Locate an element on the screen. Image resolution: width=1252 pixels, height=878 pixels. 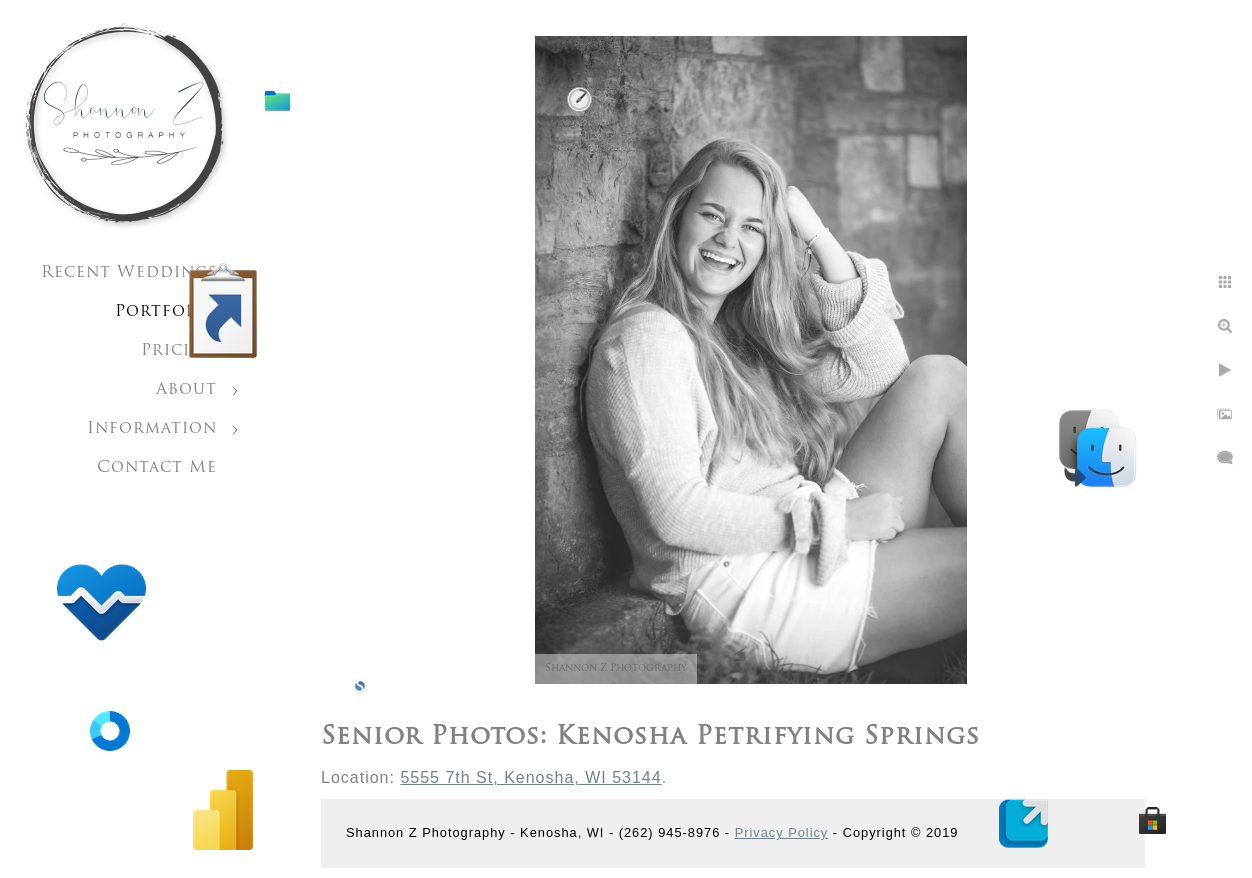
open Microsoft Power BI app is located at coordinates (223, 810).